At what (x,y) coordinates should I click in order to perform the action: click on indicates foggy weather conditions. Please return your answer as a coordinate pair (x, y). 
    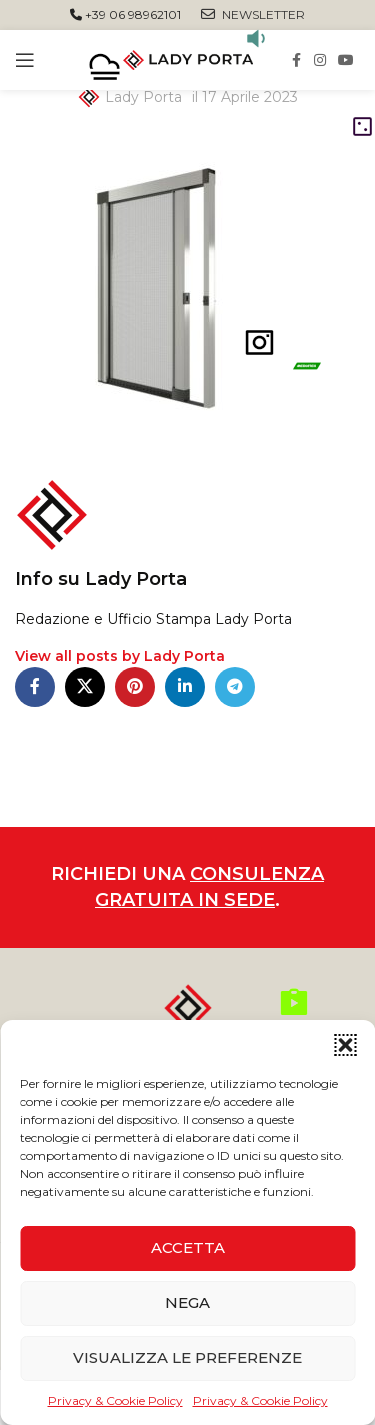
    Looking at the image, I should click on (104, 67).